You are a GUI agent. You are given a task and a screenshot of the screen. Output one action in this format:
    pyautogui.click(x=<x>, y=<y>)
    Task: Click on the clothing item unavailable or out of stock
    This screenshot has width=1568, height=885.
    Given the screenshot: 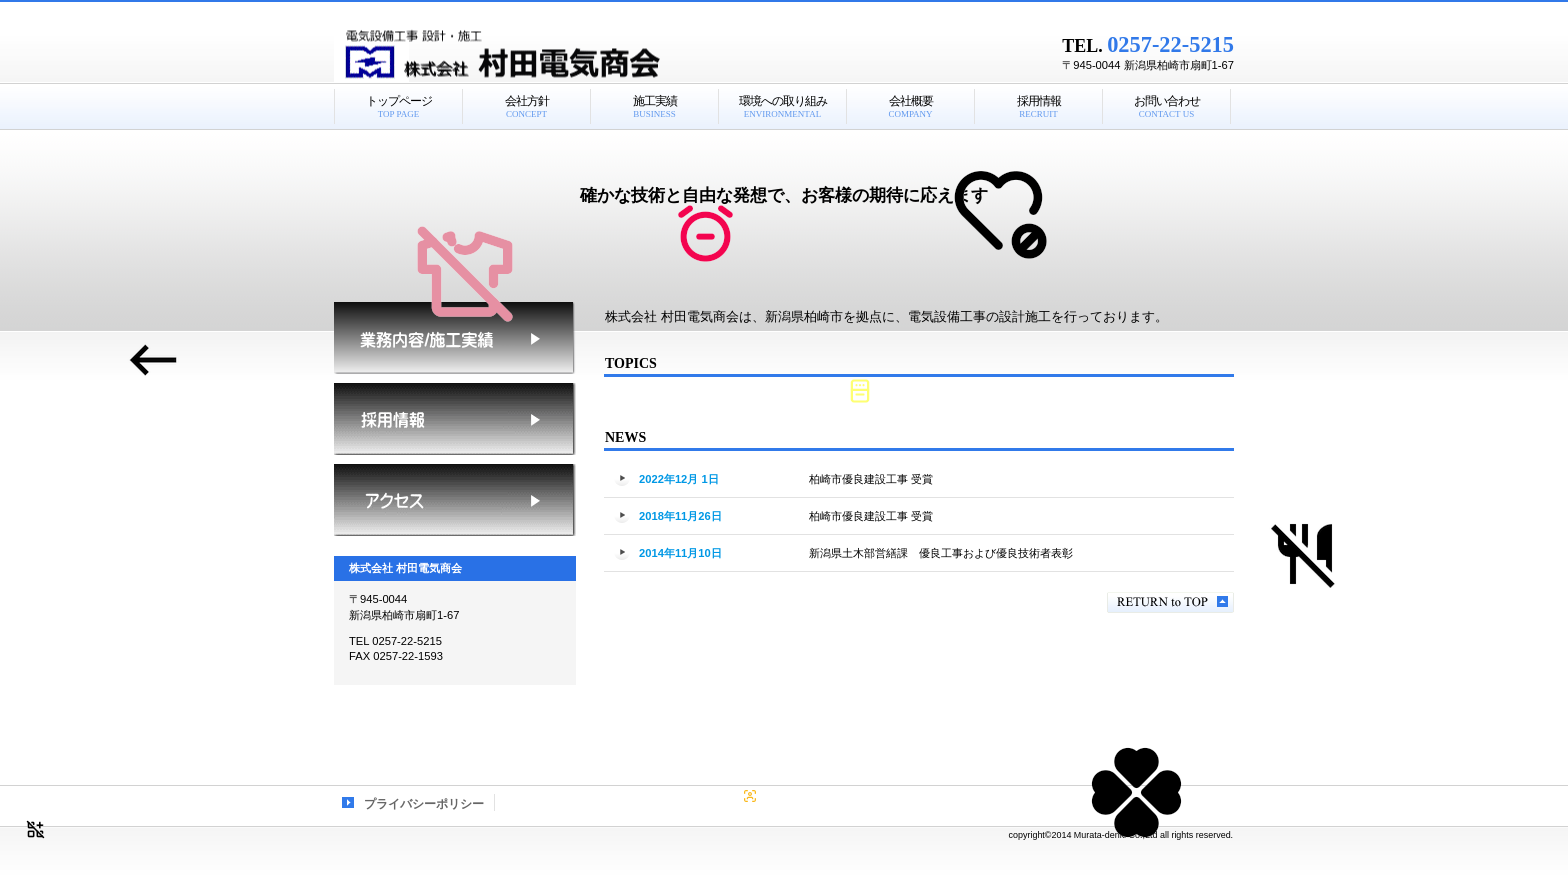 What is the action you would take?
    pyautogui.click(x=465, y=274)
    